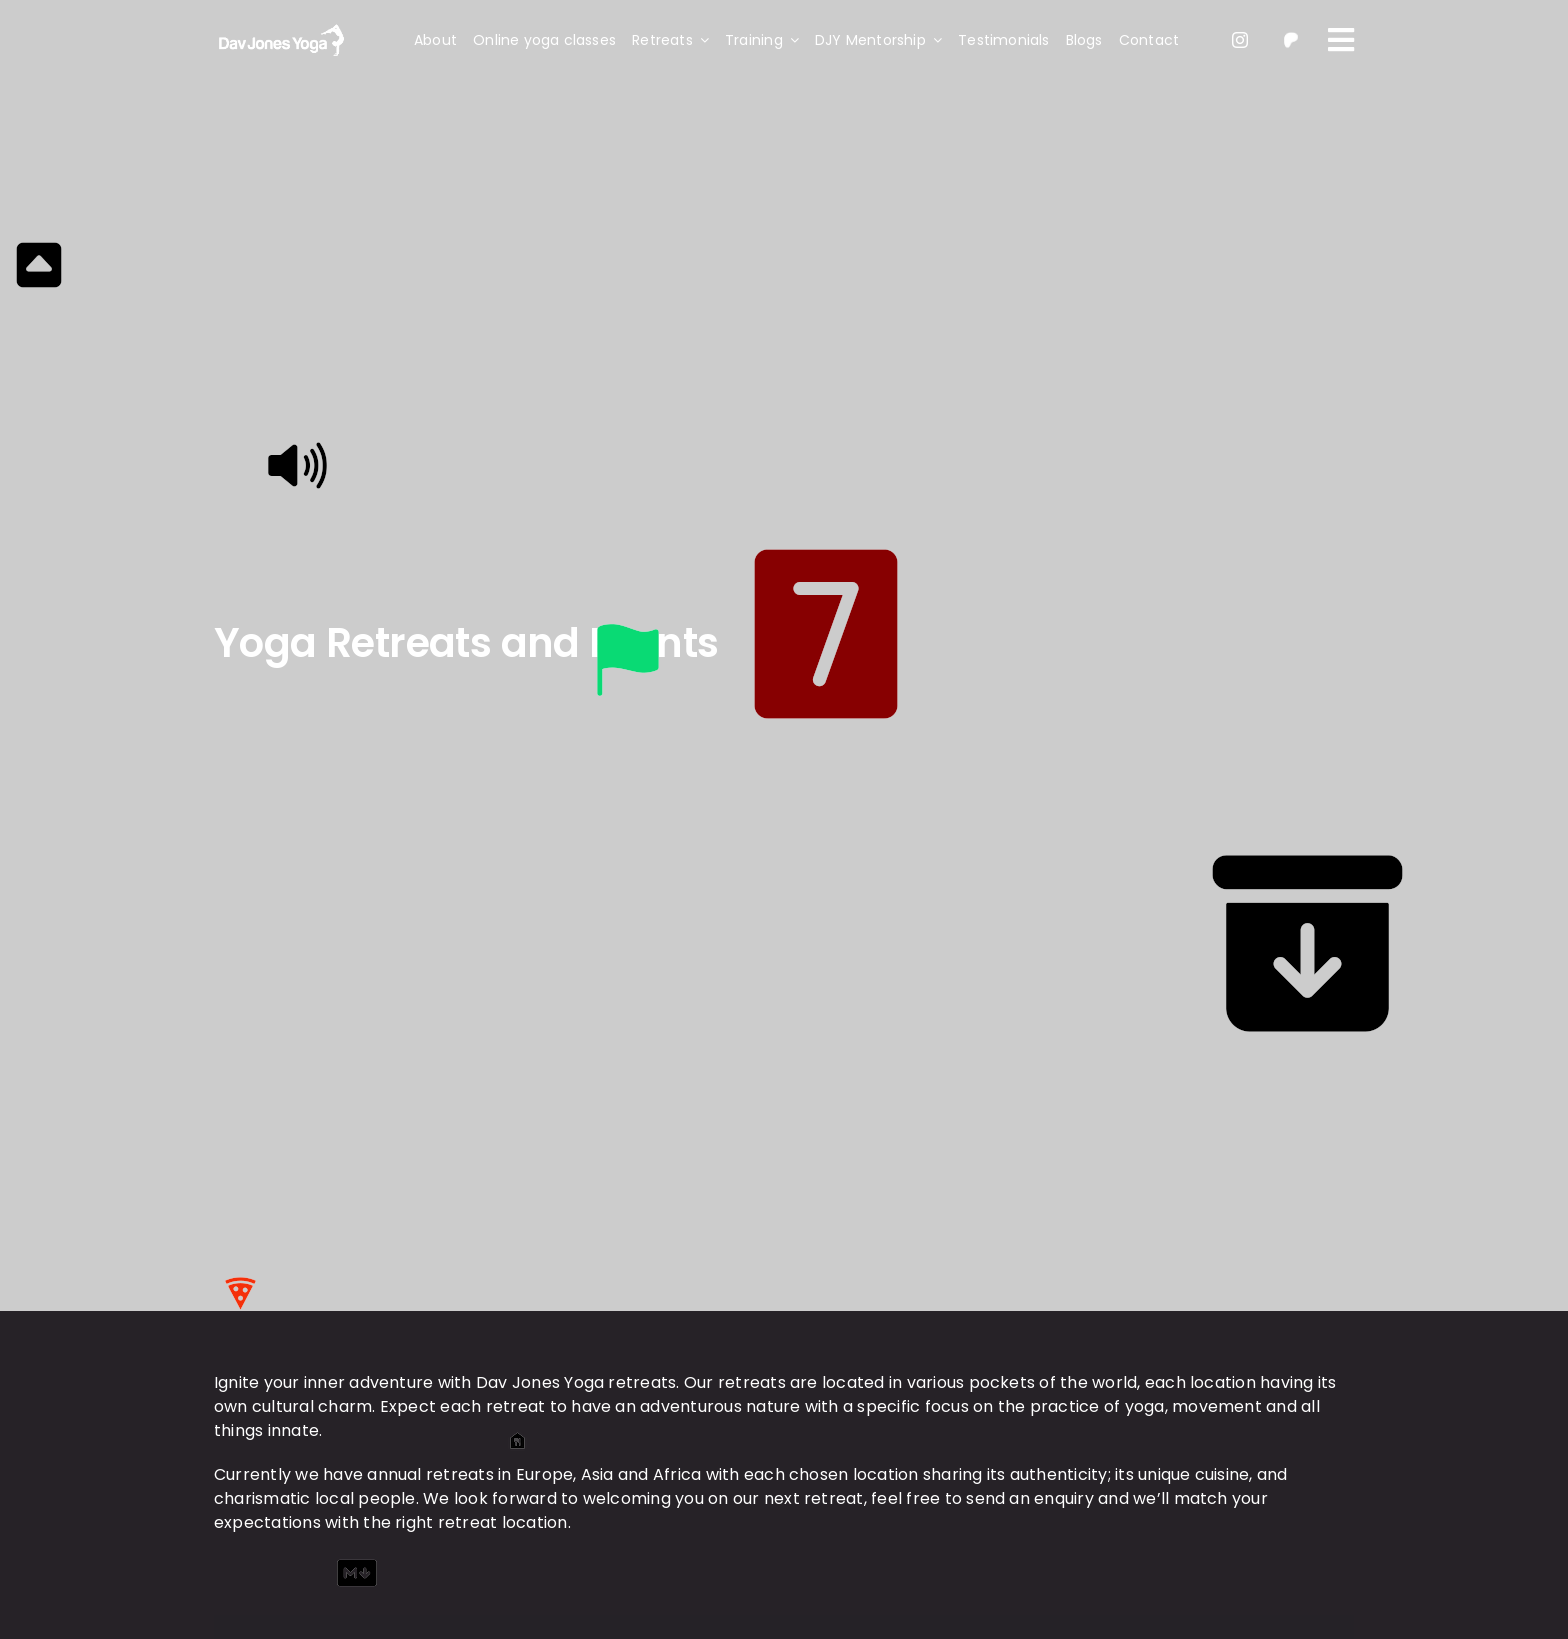 The width and height of the screenshot is (1568, 1639). I want to click on expand content upward, so click(39, 265).